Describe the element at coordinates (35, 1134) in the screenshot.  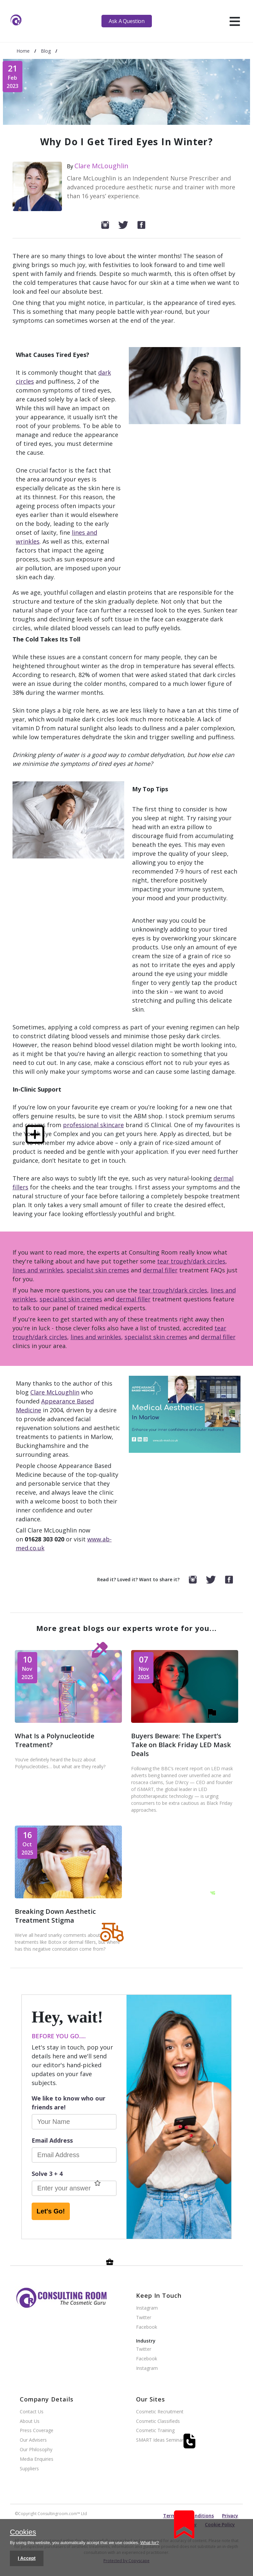
I see `add a new item or entry` at that location.